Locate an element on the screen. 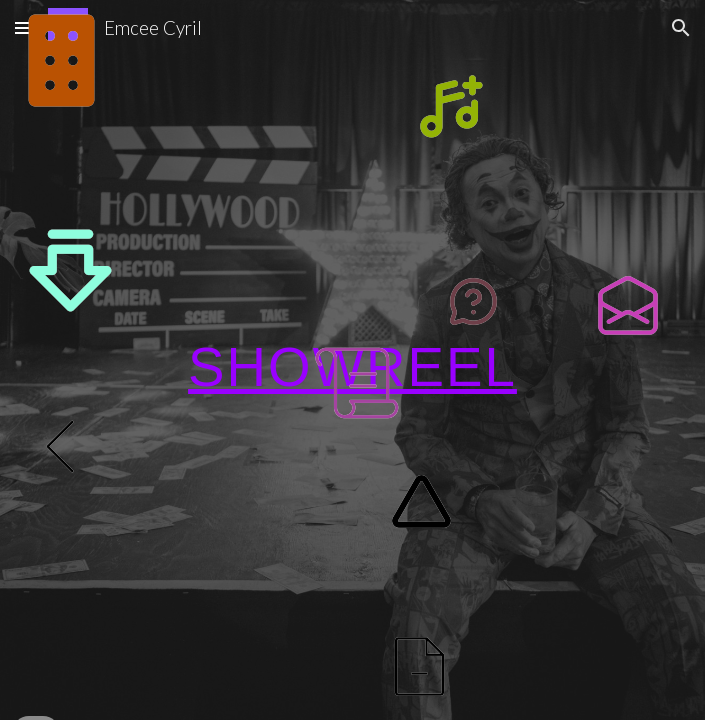  add a new song to playlist is located at coordinates (452, 107).